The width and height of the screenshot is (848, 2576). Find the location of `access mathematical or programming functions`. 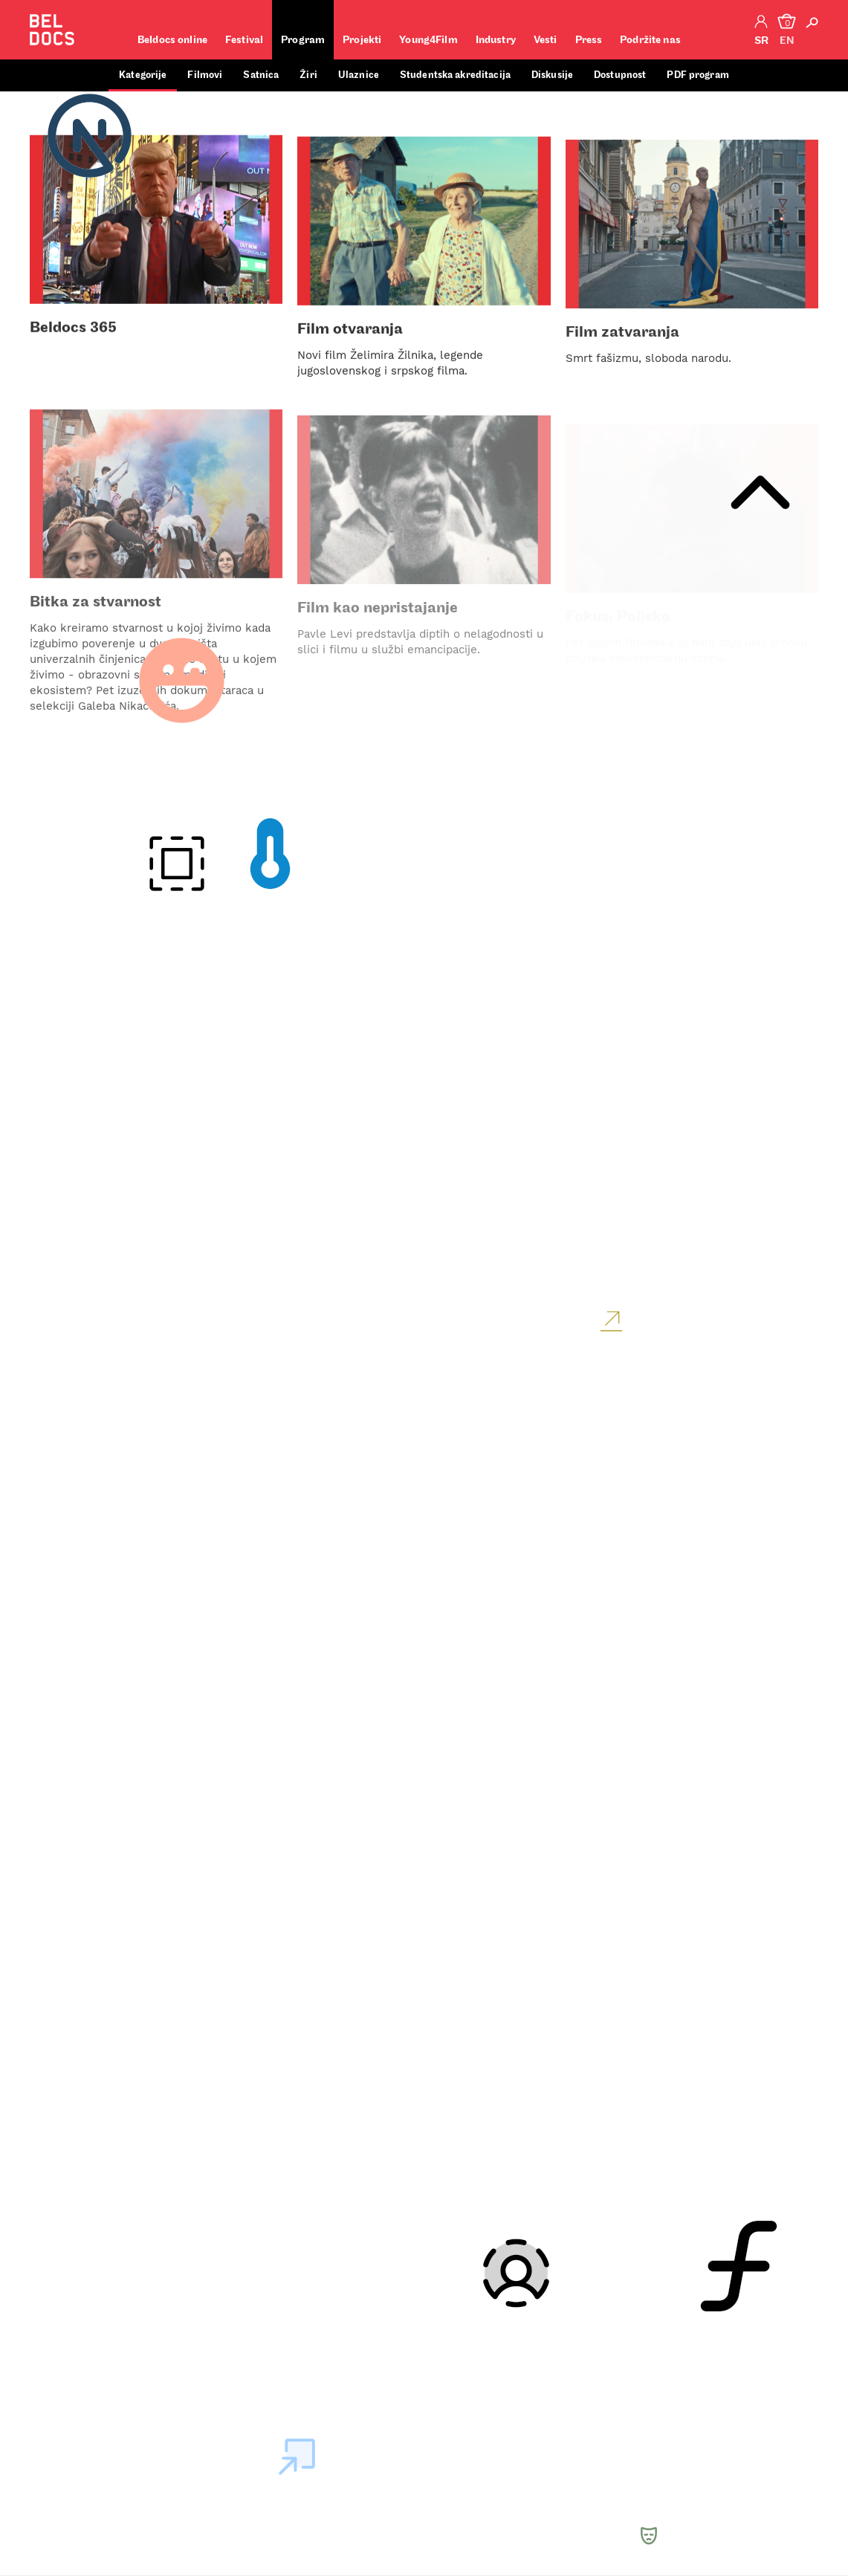

access mathematical or programming functions is located at coordinates (739, 2266).